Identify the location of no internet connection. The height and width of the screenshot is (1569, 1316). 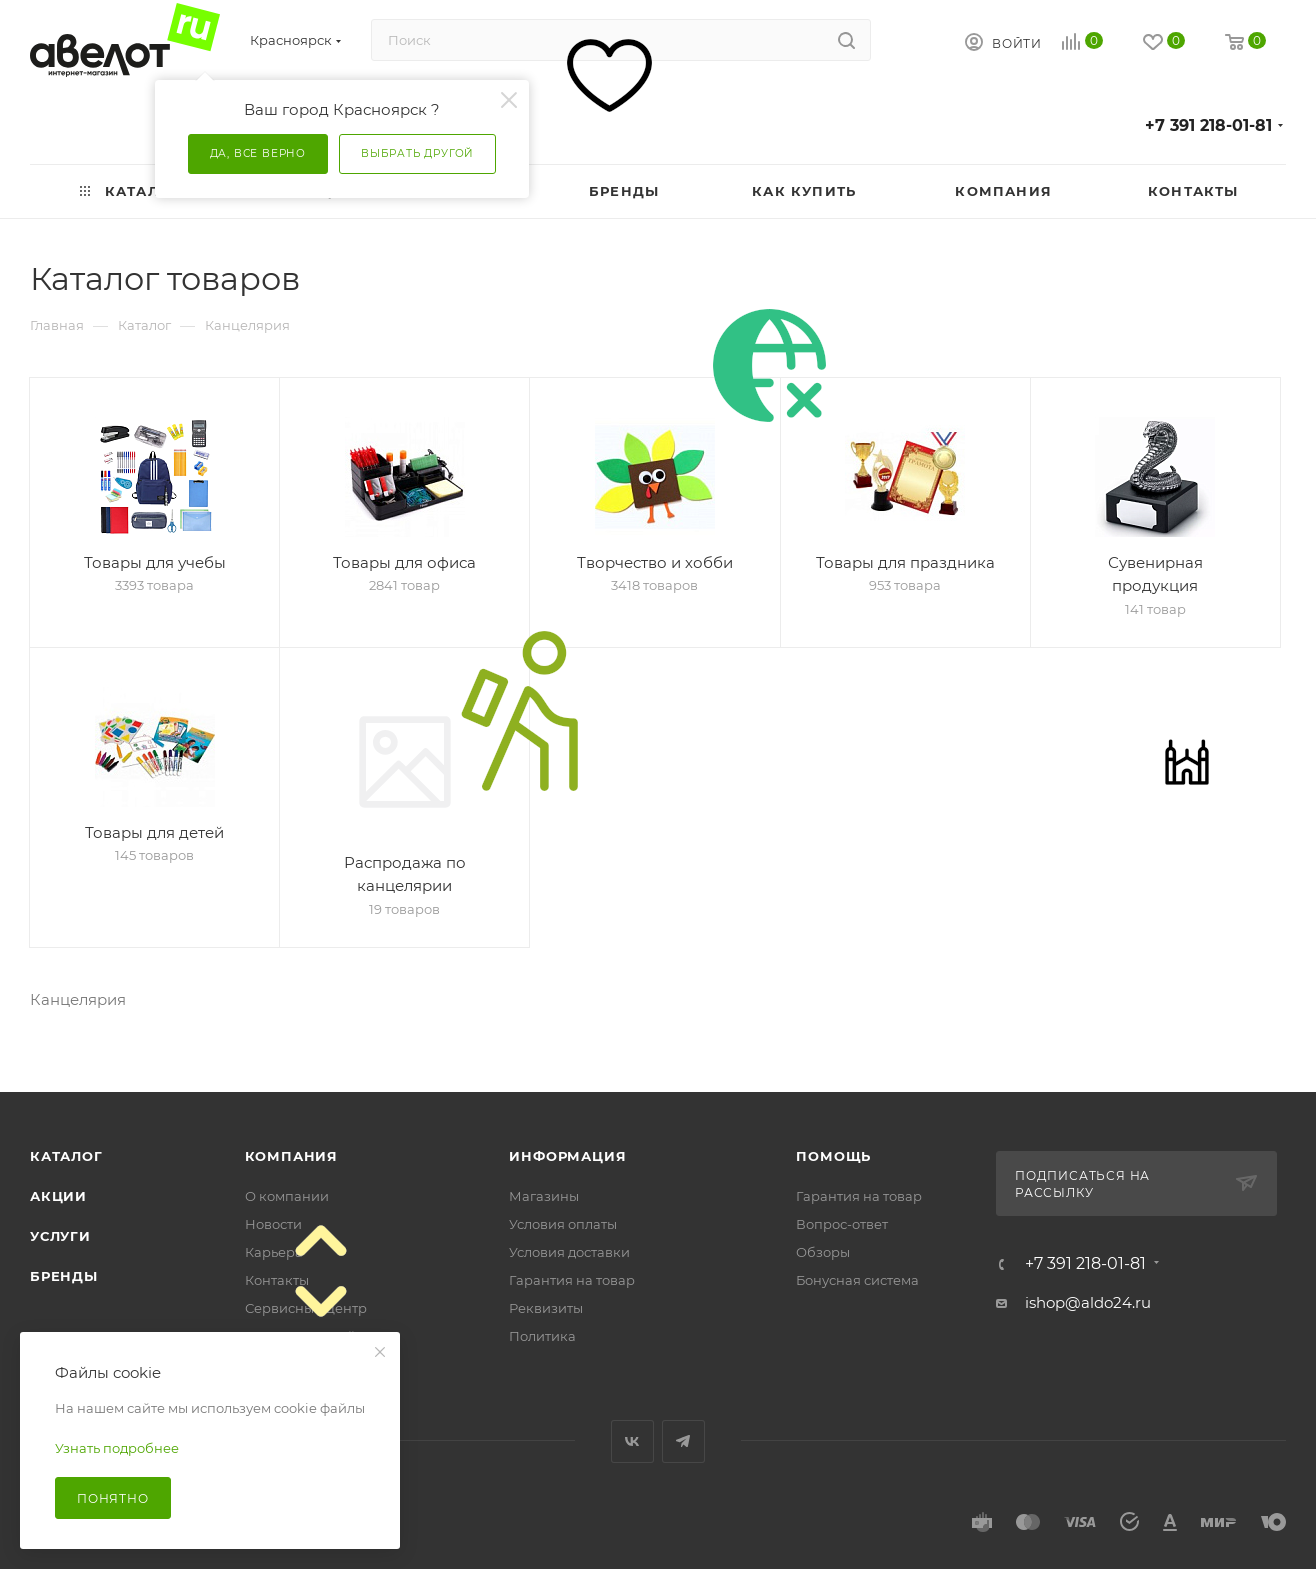
(769, 365).